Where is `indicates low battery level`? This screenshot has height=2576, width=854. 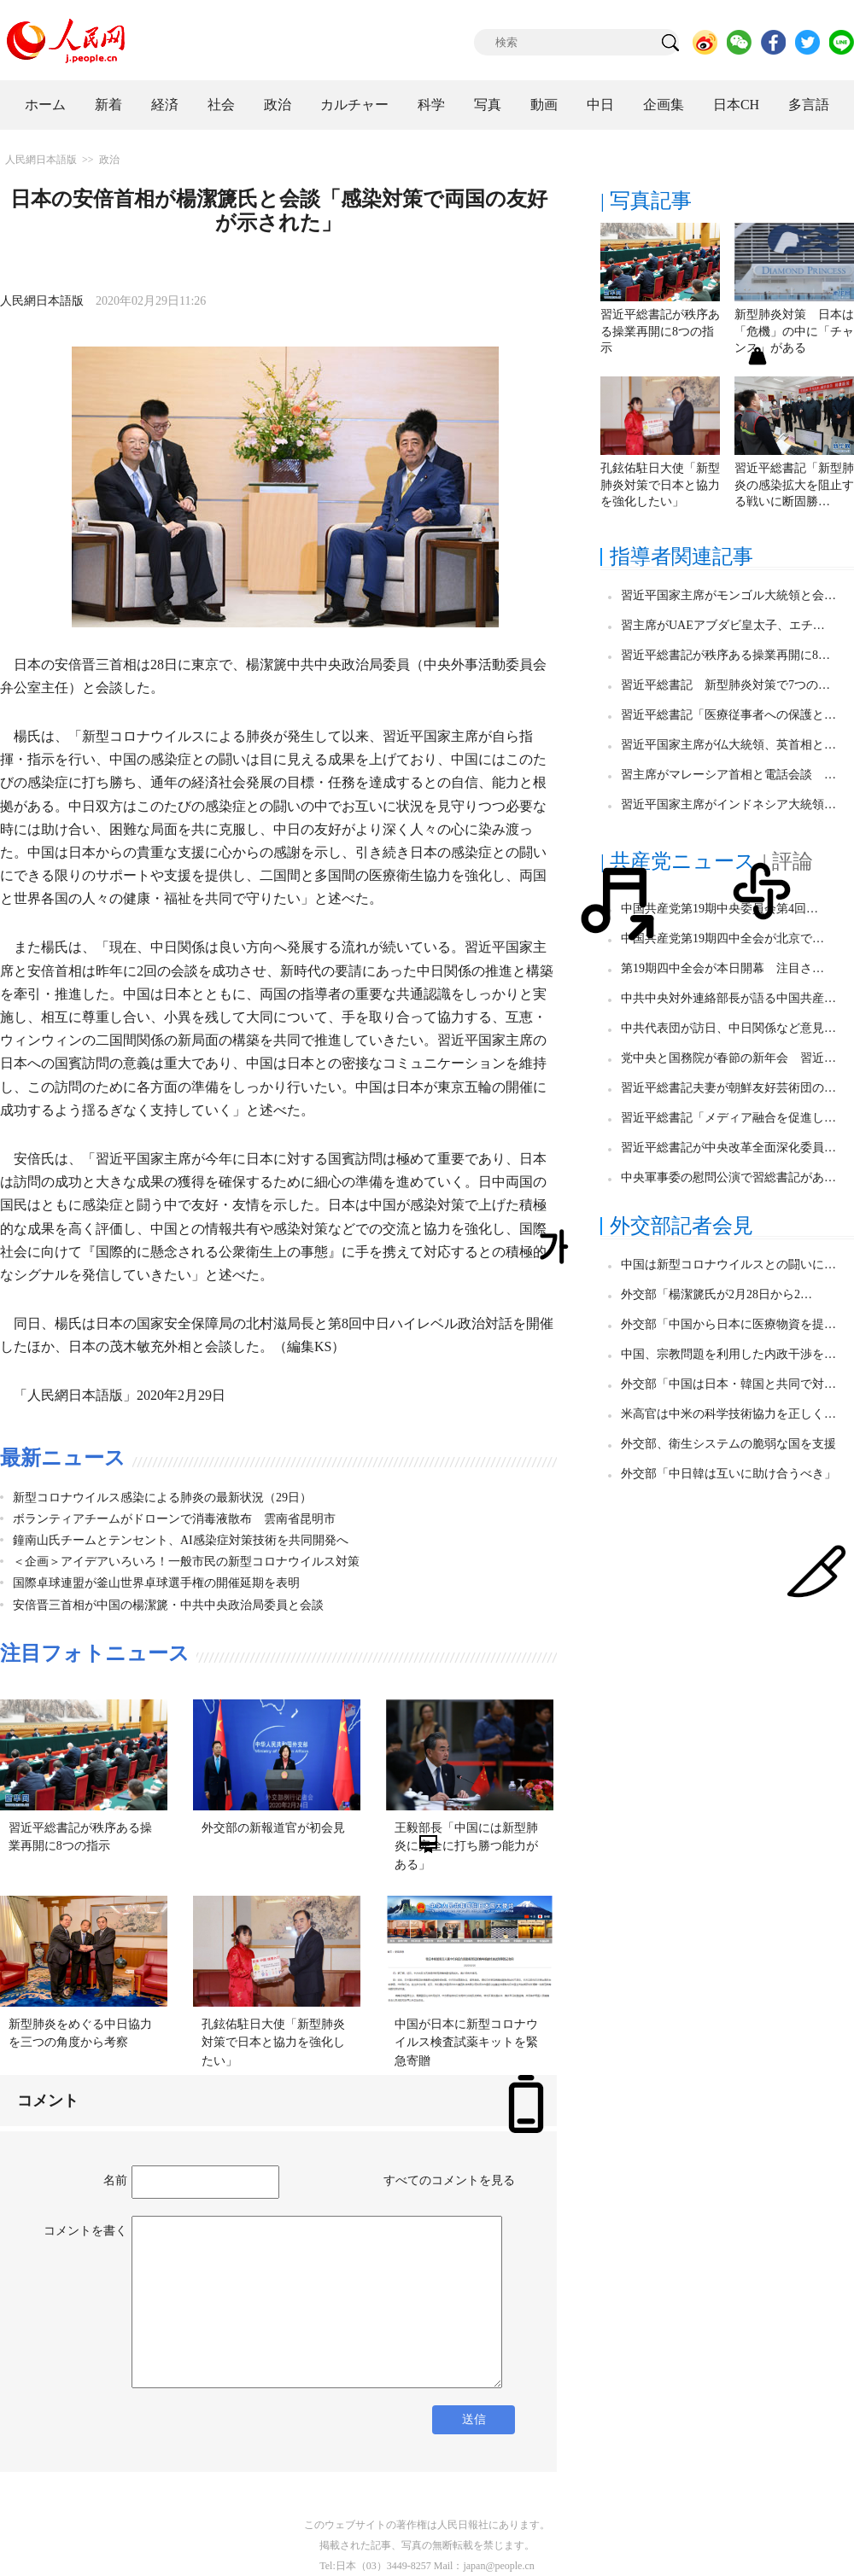
indicates low battery level is located at coordinates (526, 2104).